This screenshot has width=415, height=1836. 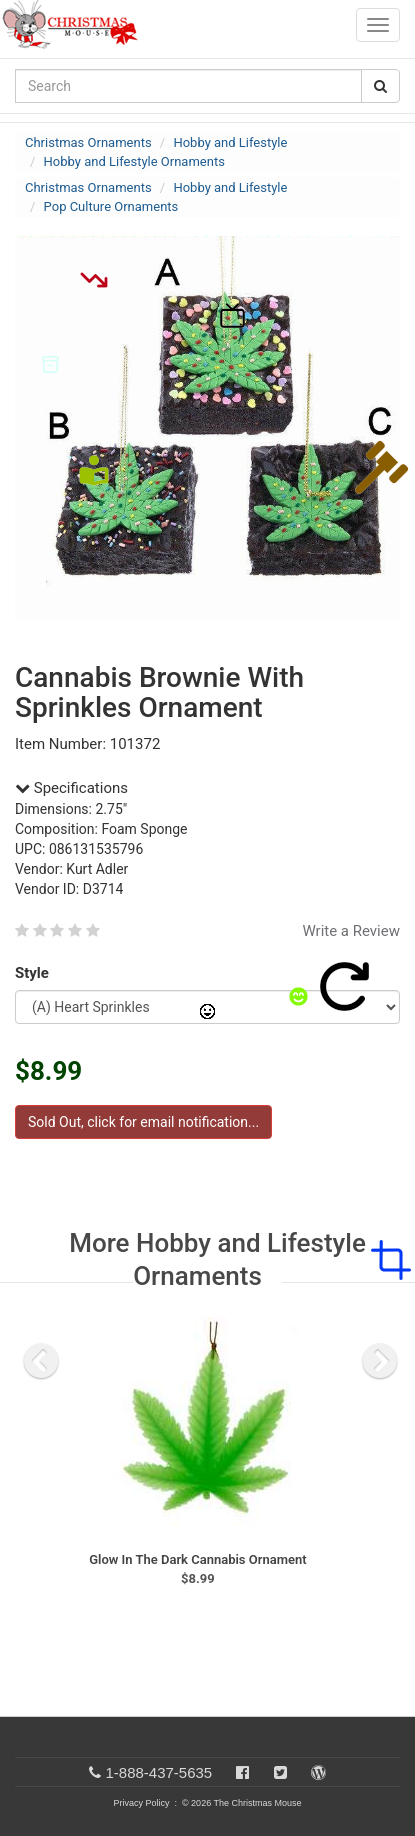 What do you see at coordinates (298, 996) in the screenshot?
I see `add a positive reaction or emoji` at bounding box center [298, 996].